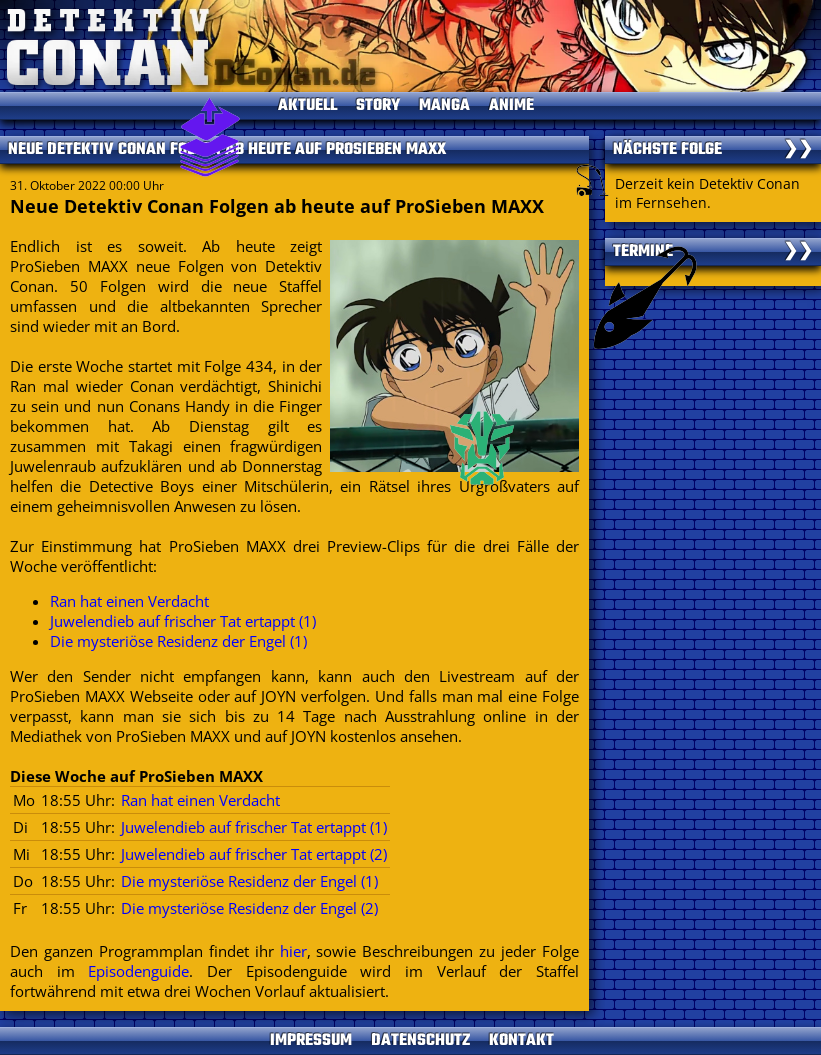 This screenshot has width=821, height=1055. What do you see at coordinates (482, 448) in the screenshot?
I see `select mech or robot character` at bounding box center [482, 448].